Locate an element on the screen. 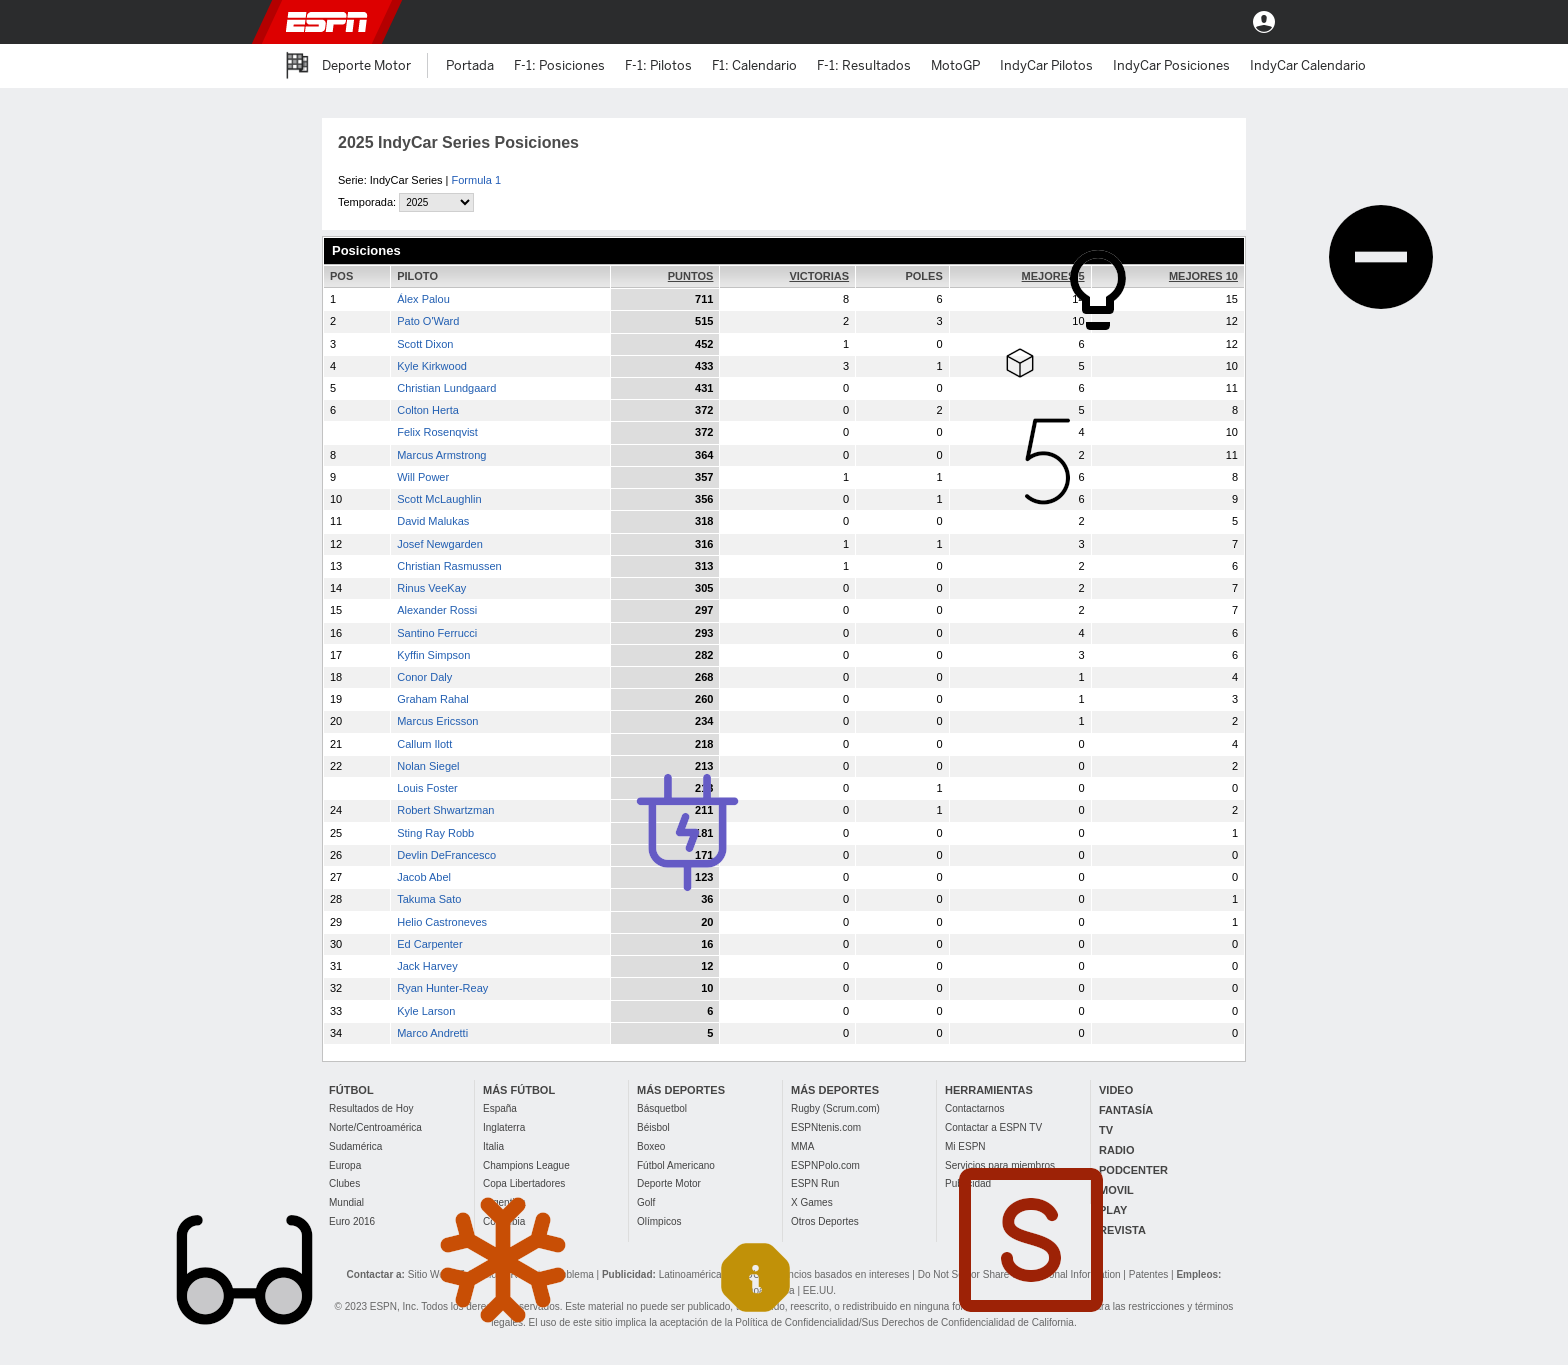 Image resolution: width=1568 pixels, height=1365 pixels. remove an item from a list is located at coordinates (1381, 257).